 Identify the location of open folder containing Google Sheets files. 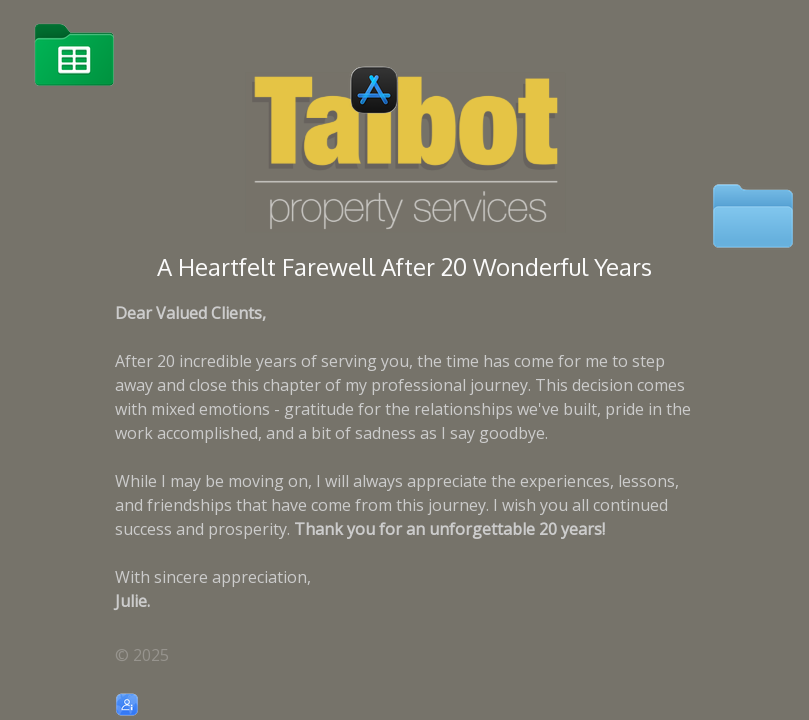
(74, 57).